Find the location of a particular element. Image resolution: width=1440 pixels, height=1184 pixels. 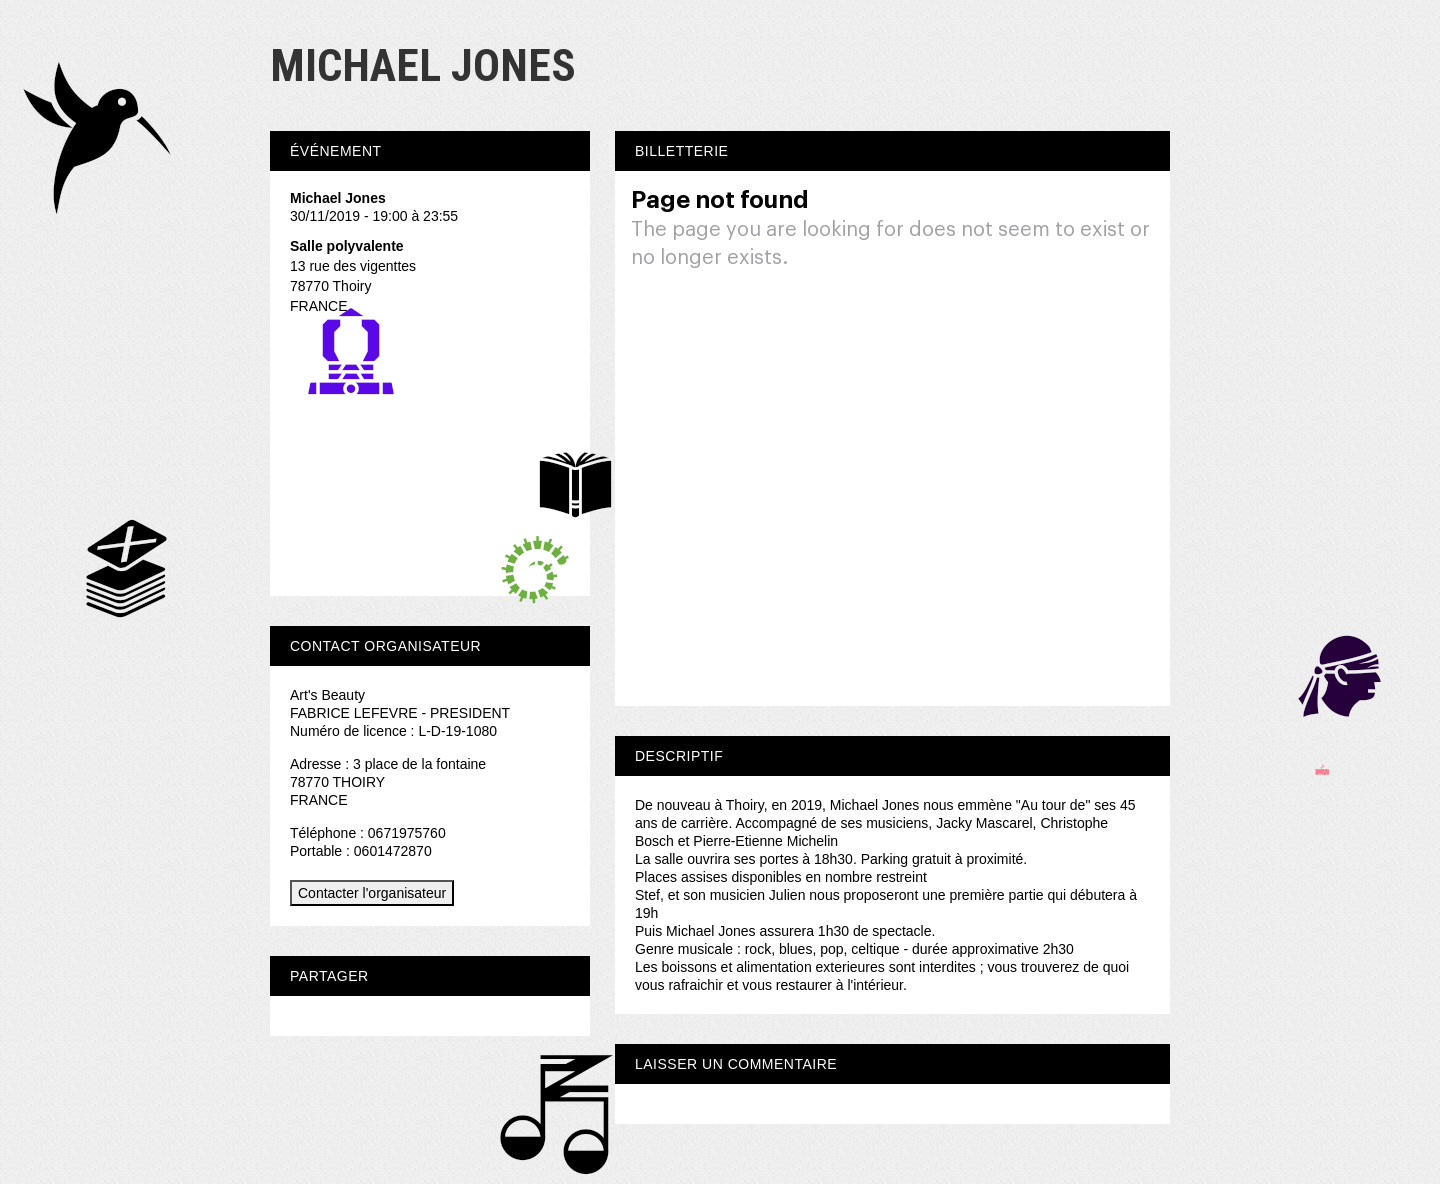

play a glitchy or distorted audio track is located at coordinates (557, 1115).